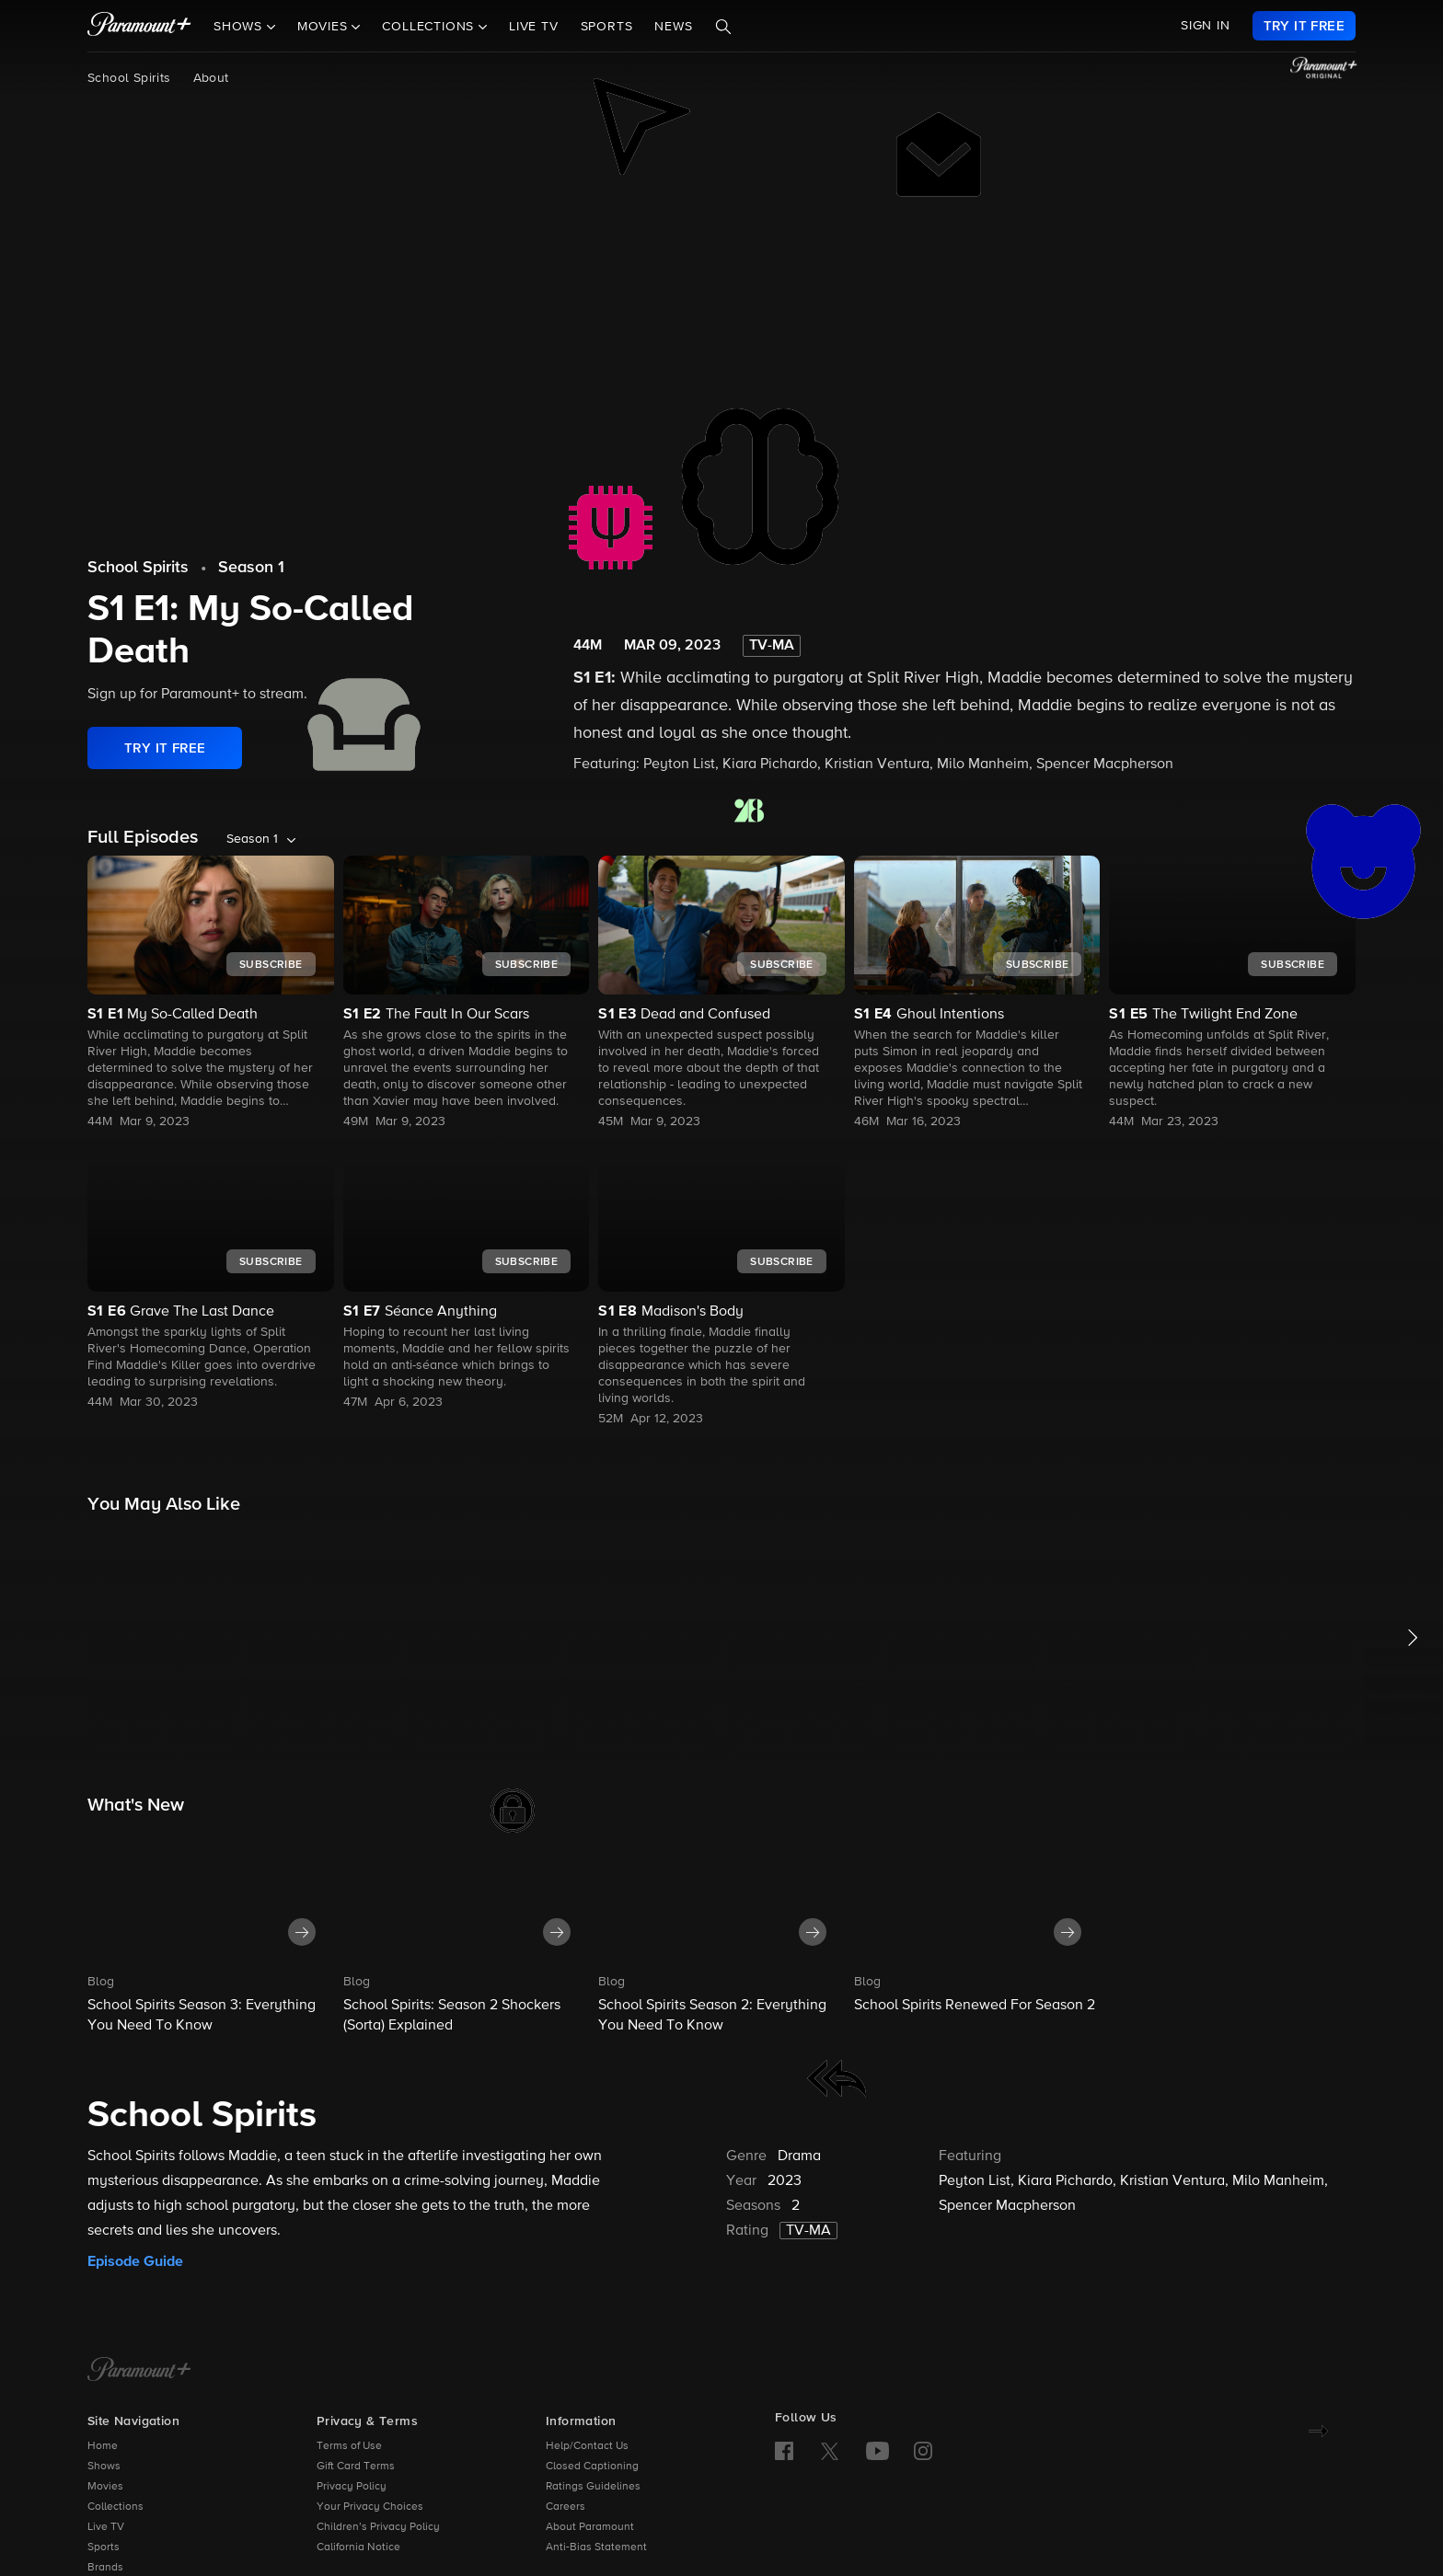  I want to click on expeditedssl brand logo, so click(513, 1811).